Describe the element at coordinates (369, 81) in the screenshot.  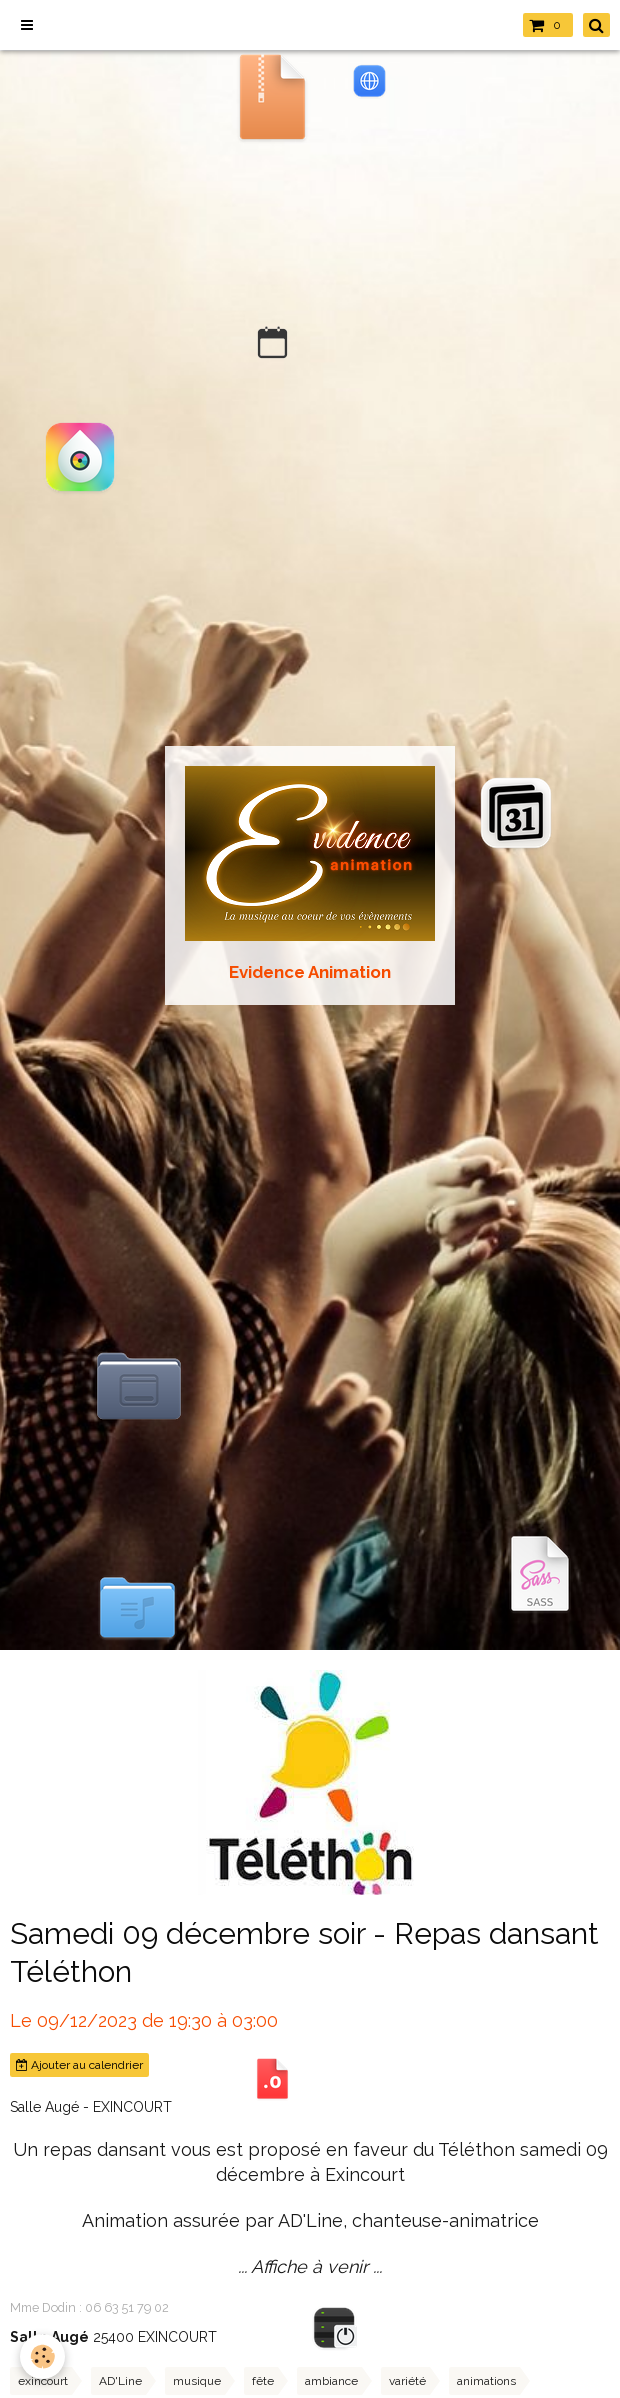
I see `open BitTorrent app settings` at that location.